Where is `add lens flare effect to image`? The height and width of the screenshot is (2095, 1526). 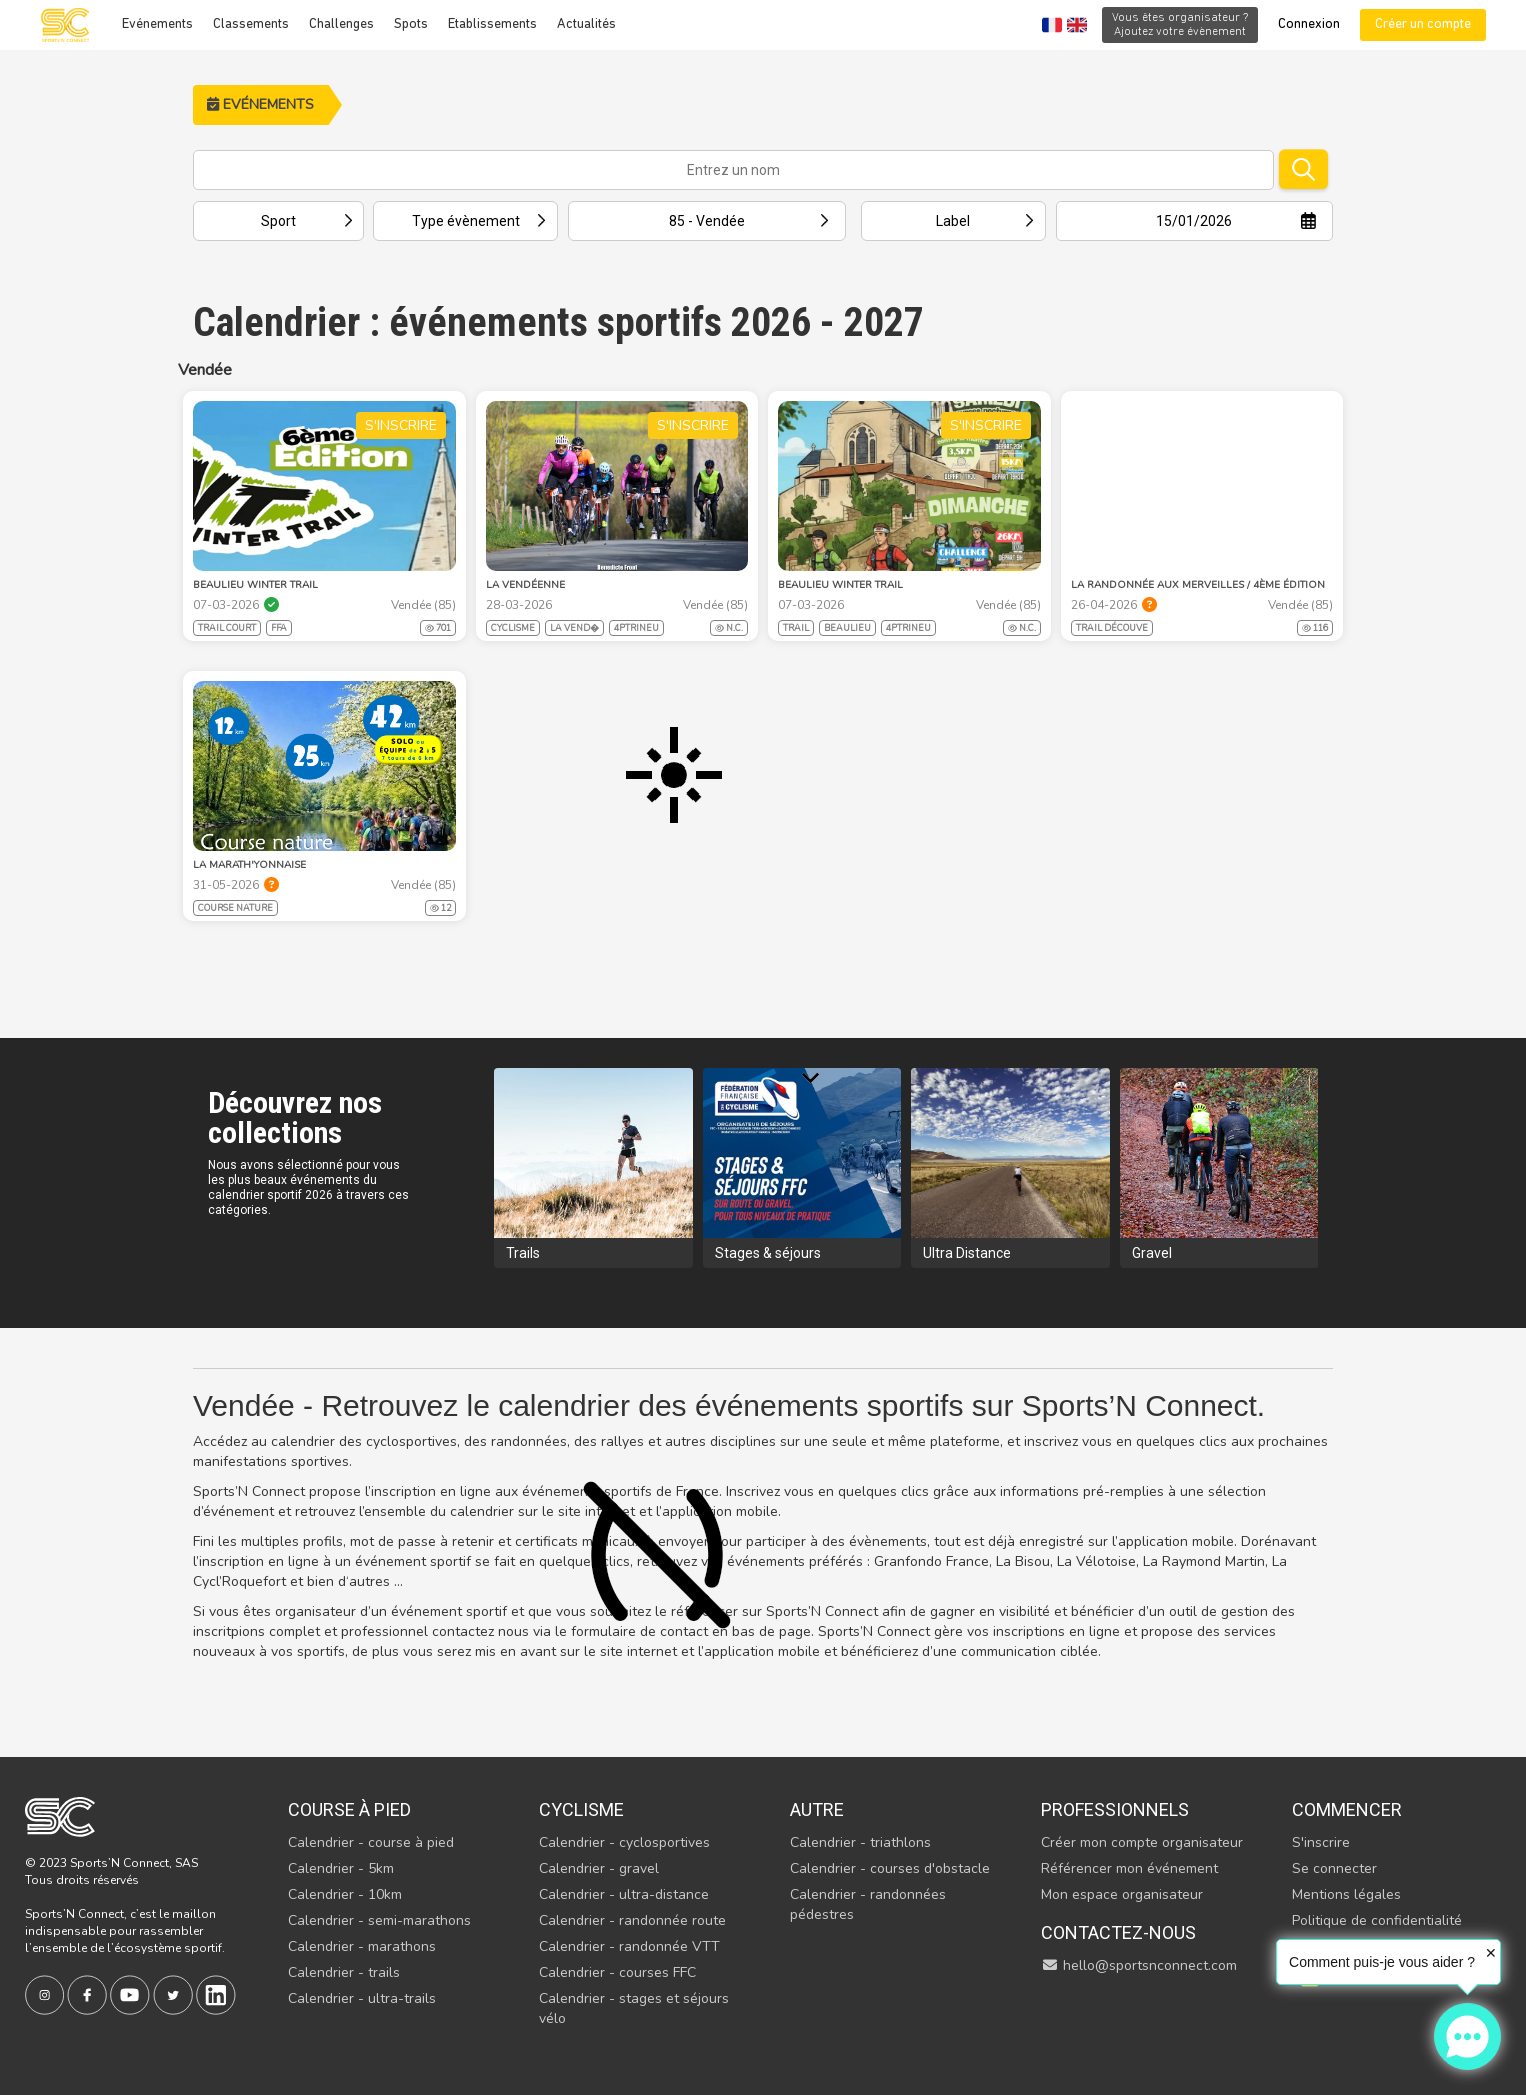 add lens flare effect to image is located at coordinates (674, 775).